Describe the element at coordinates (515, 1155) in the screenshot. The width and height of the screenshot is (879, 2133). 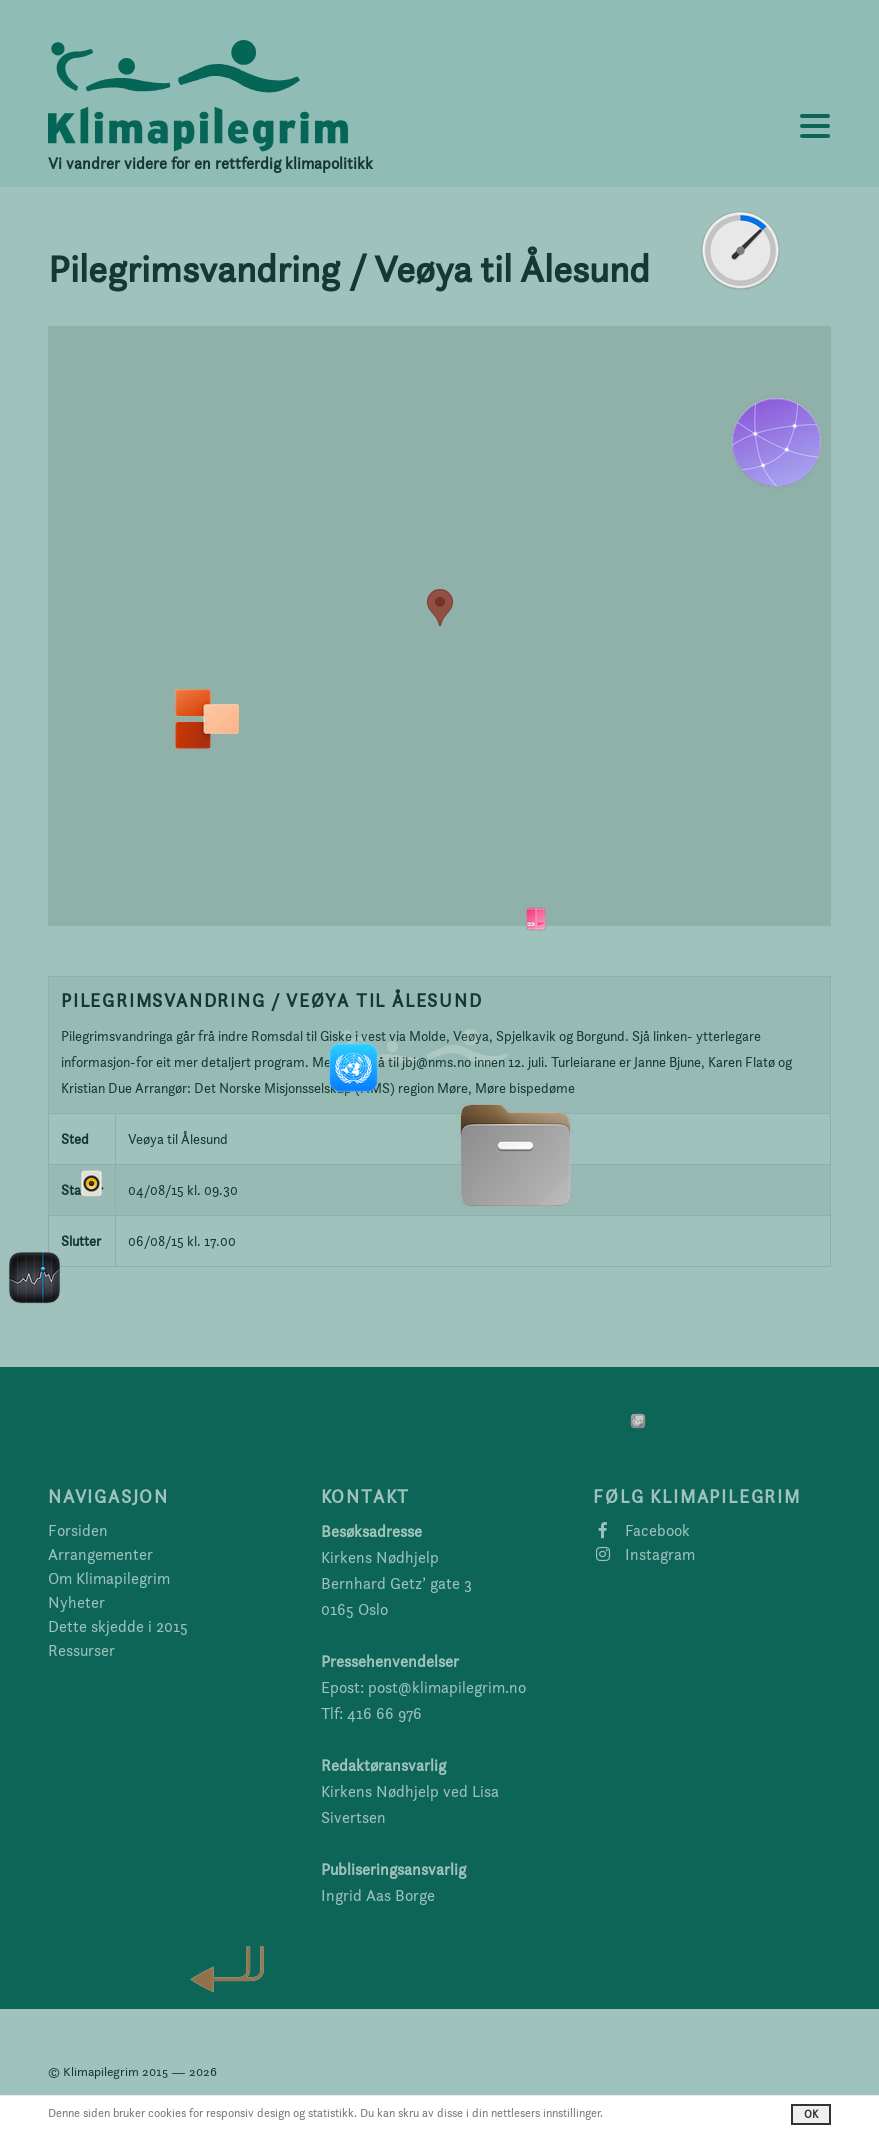
I see `open the file manager application` at that location.